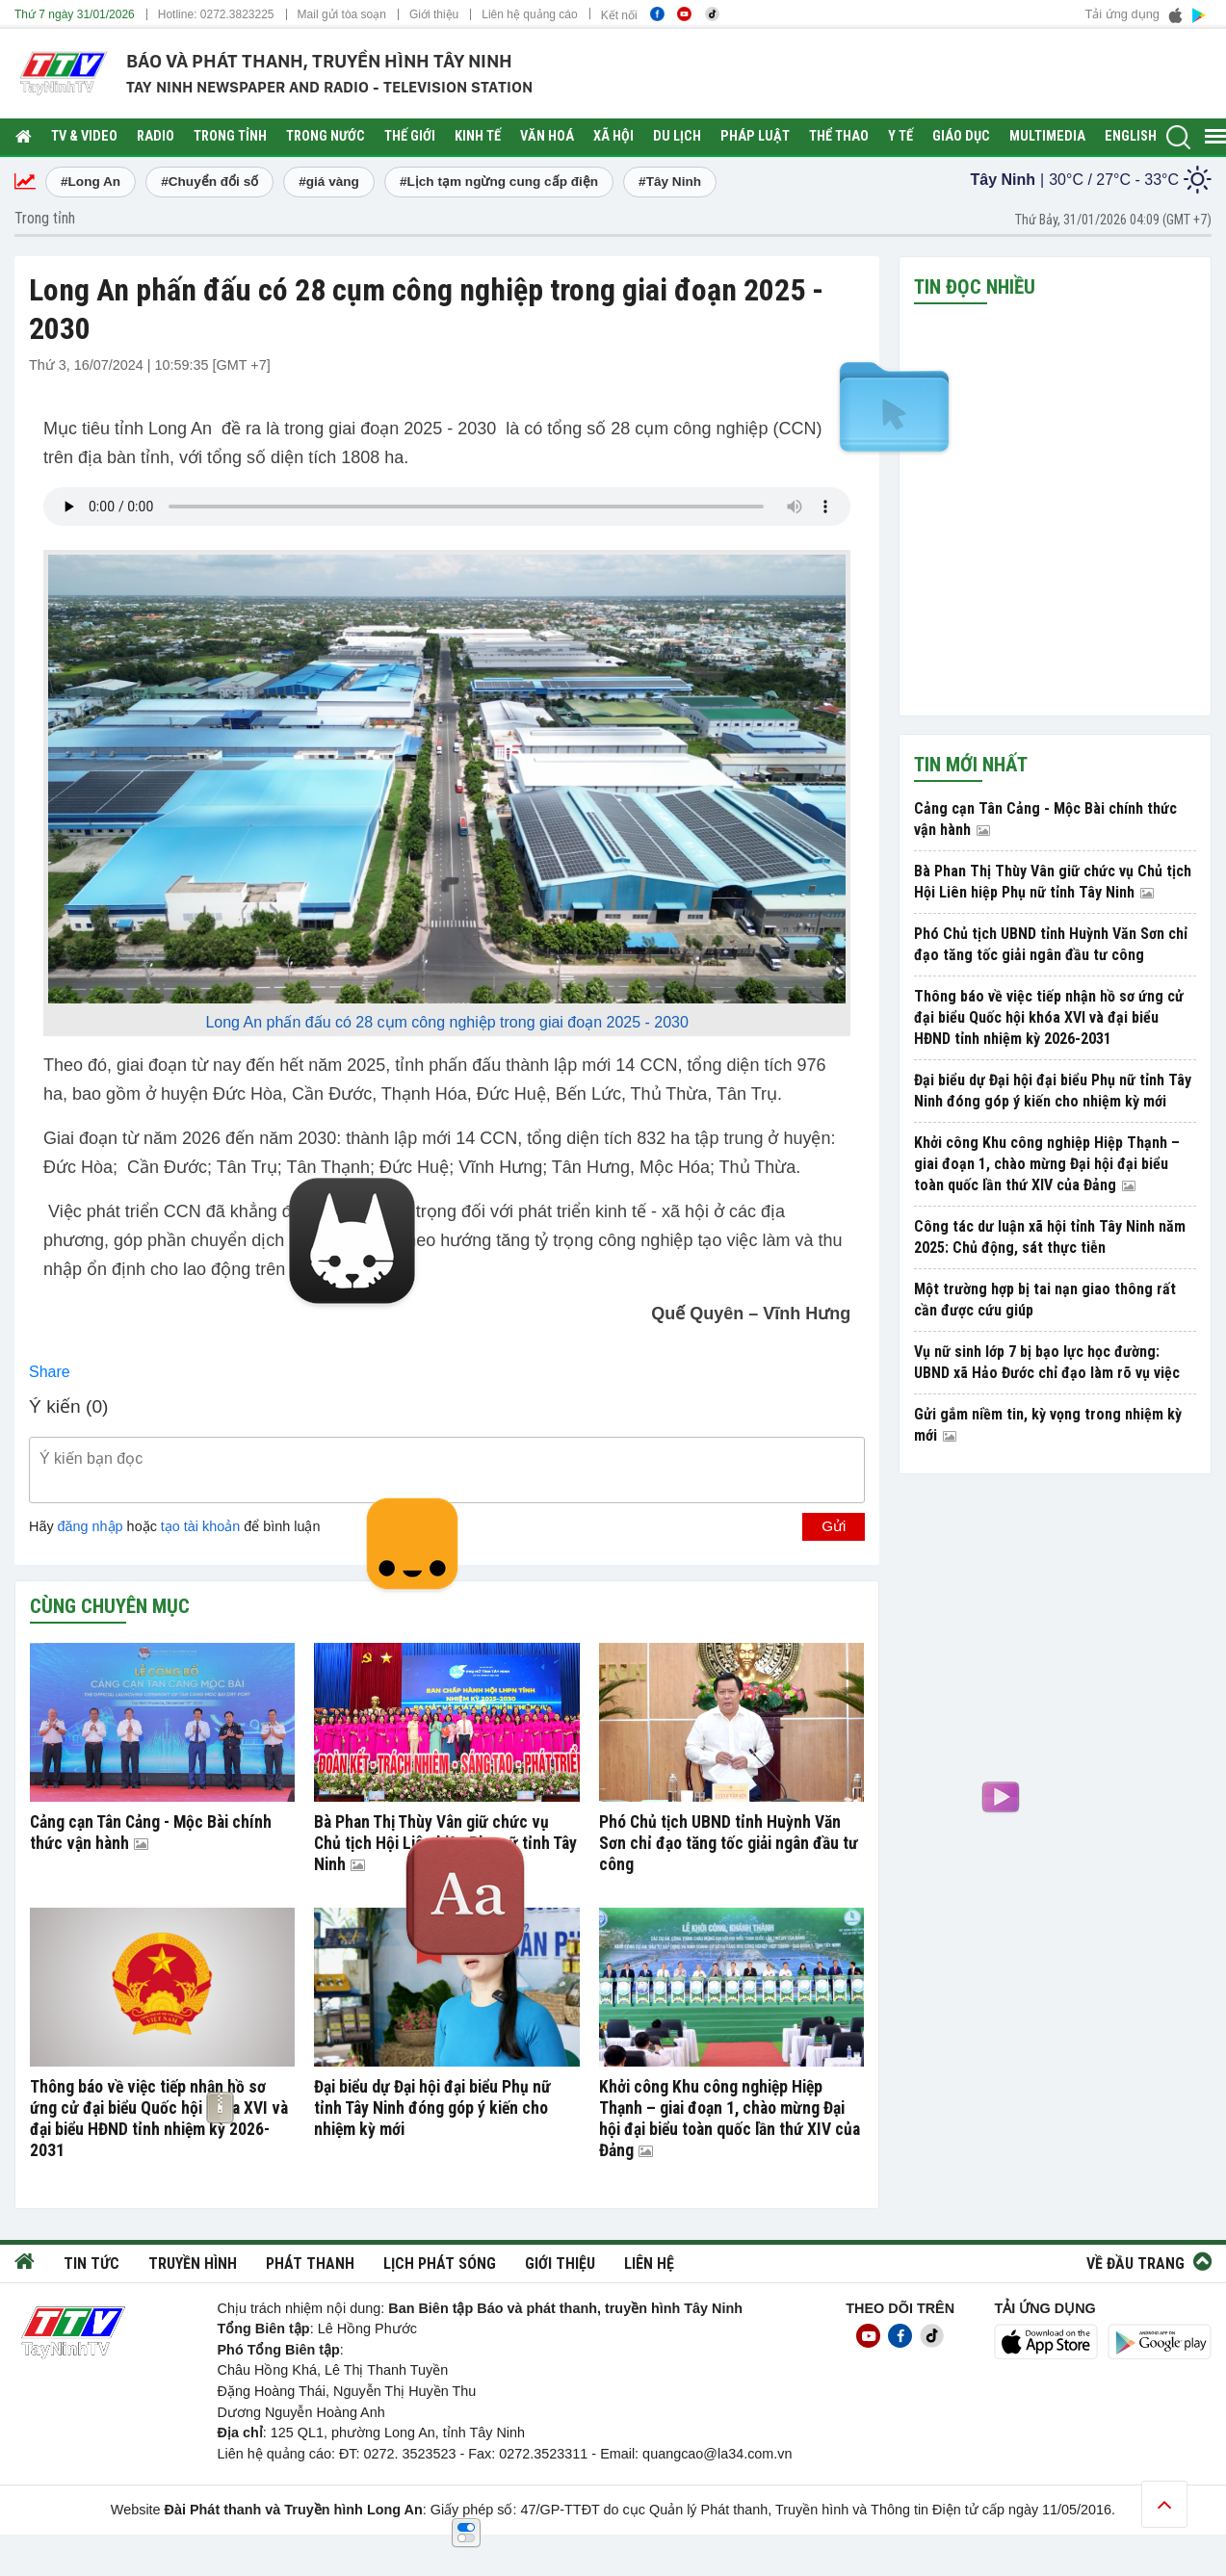 This screenshot has width=1226, height=2576. Describe the element at coordinates (1001, 1797) in the screenshot. I see `open the video player app` at that location.